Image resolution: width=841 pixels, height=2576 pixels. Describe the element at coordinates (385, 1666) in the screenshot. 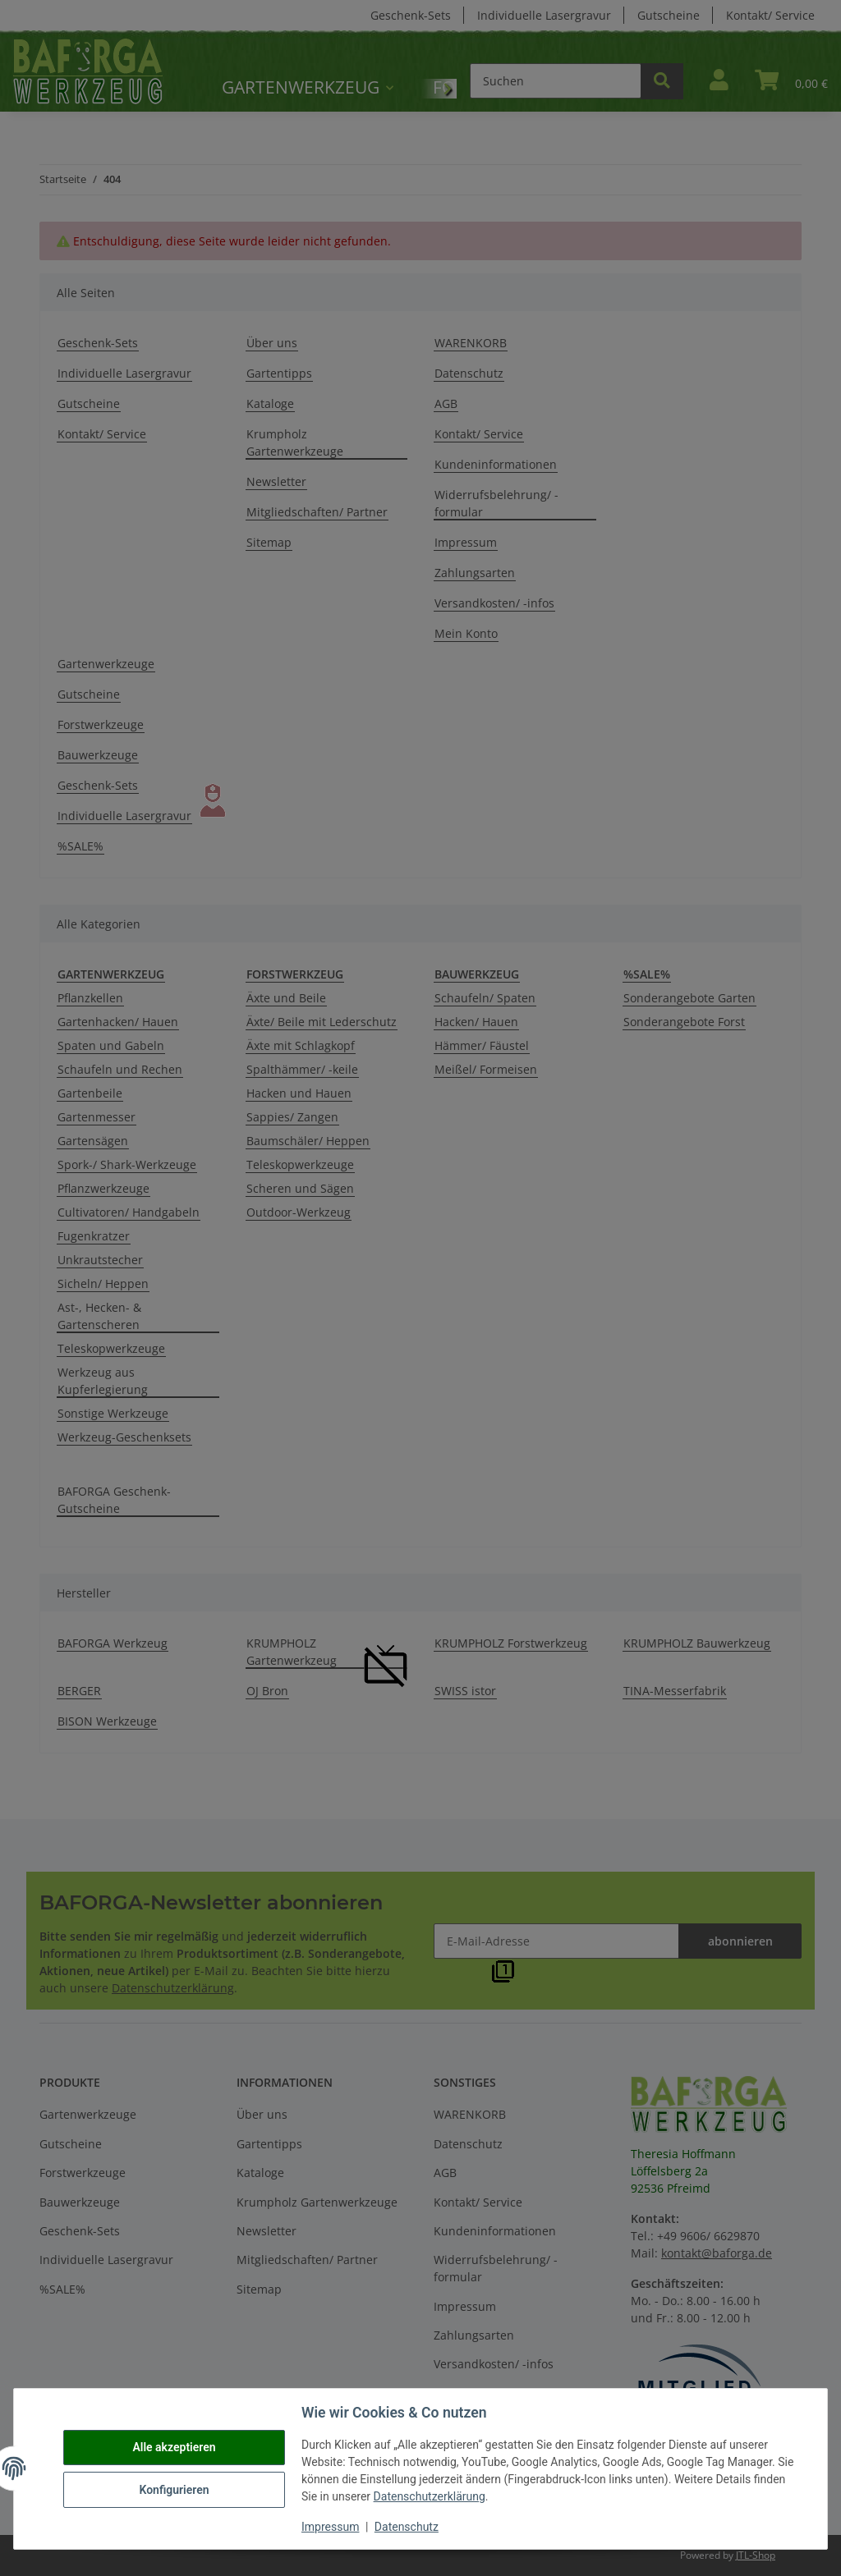

I see `tv or display is currently off or disabled` at that location.